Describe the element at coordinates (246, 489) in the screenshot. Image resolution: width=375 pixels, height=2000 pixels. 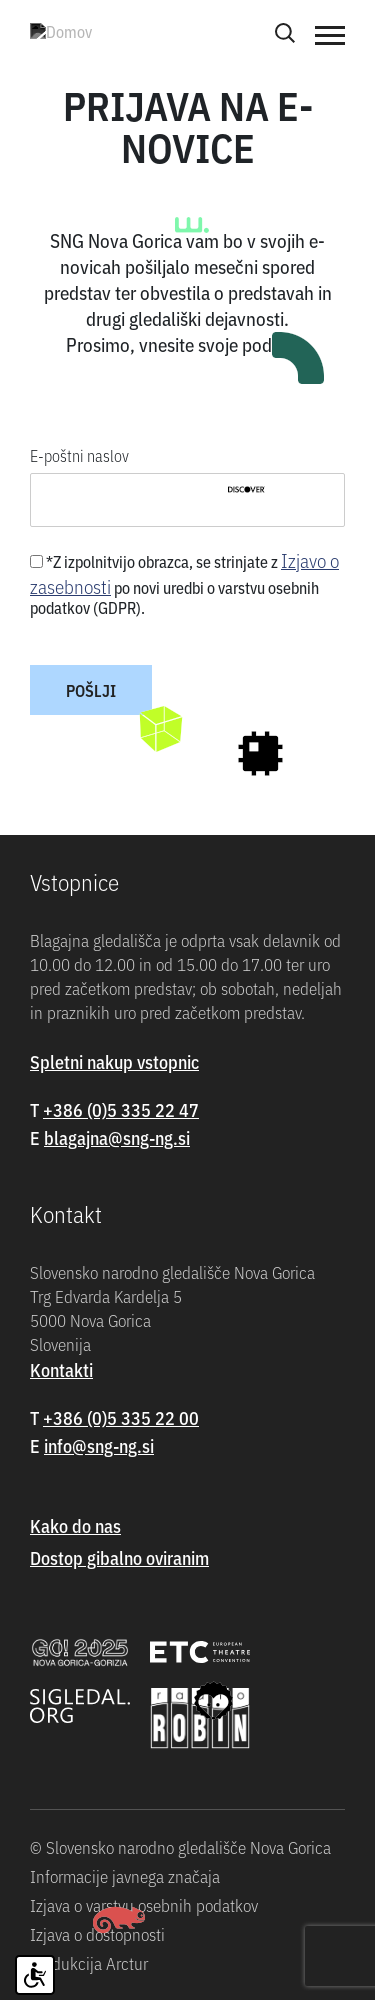
I see `pay with Discover card` at that location.